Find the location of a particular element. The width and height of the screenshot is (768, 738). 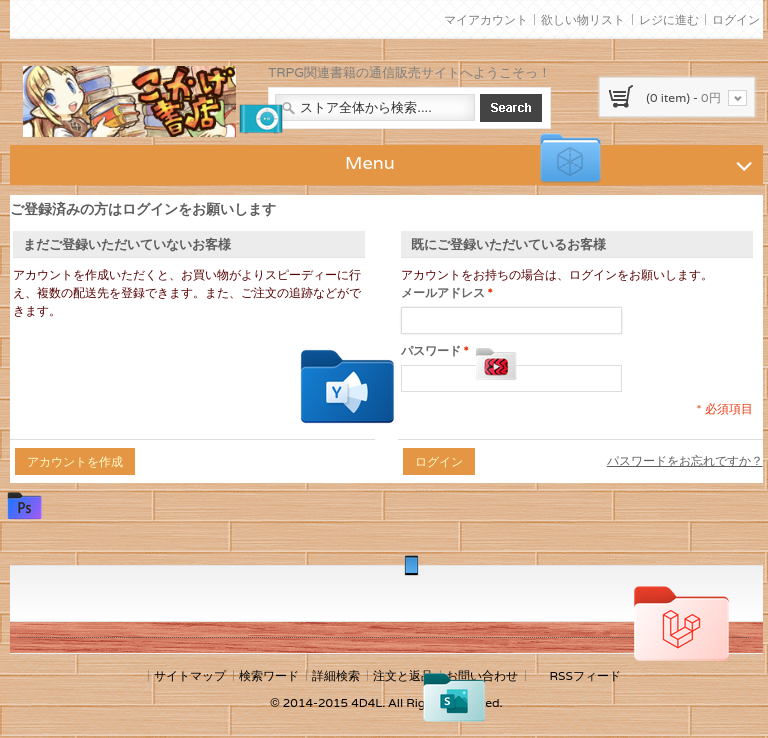

iPod shuffle device connected is located at coordinates (261, 111).